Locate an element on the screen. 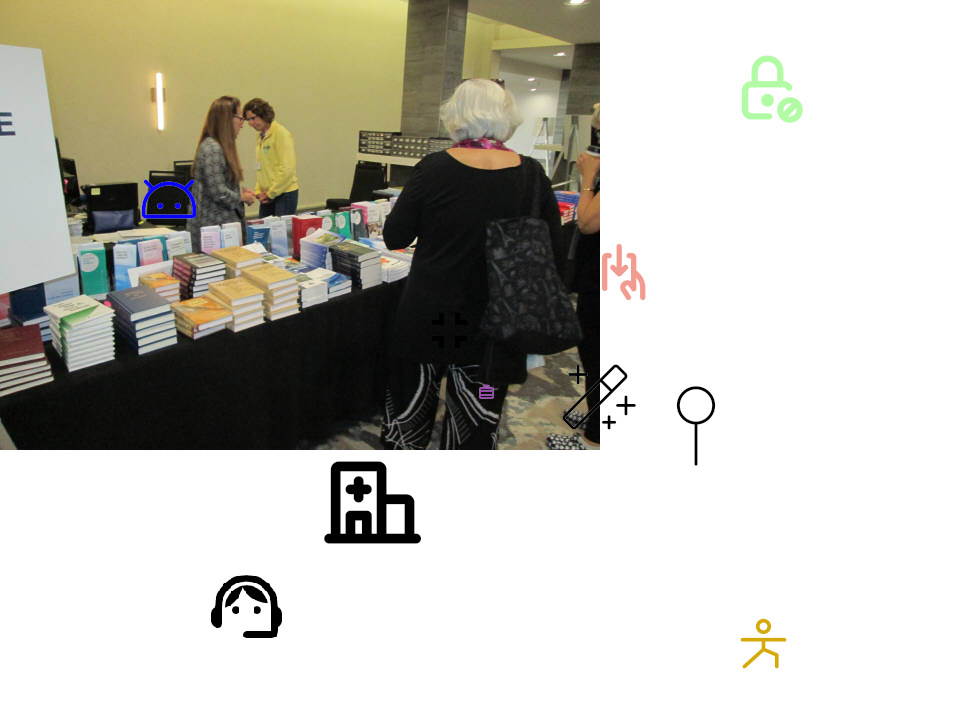 The height and width of the screenshot is (720, 959). apply auto-enhance or magic editing to content is located at coordinates (595, 397).